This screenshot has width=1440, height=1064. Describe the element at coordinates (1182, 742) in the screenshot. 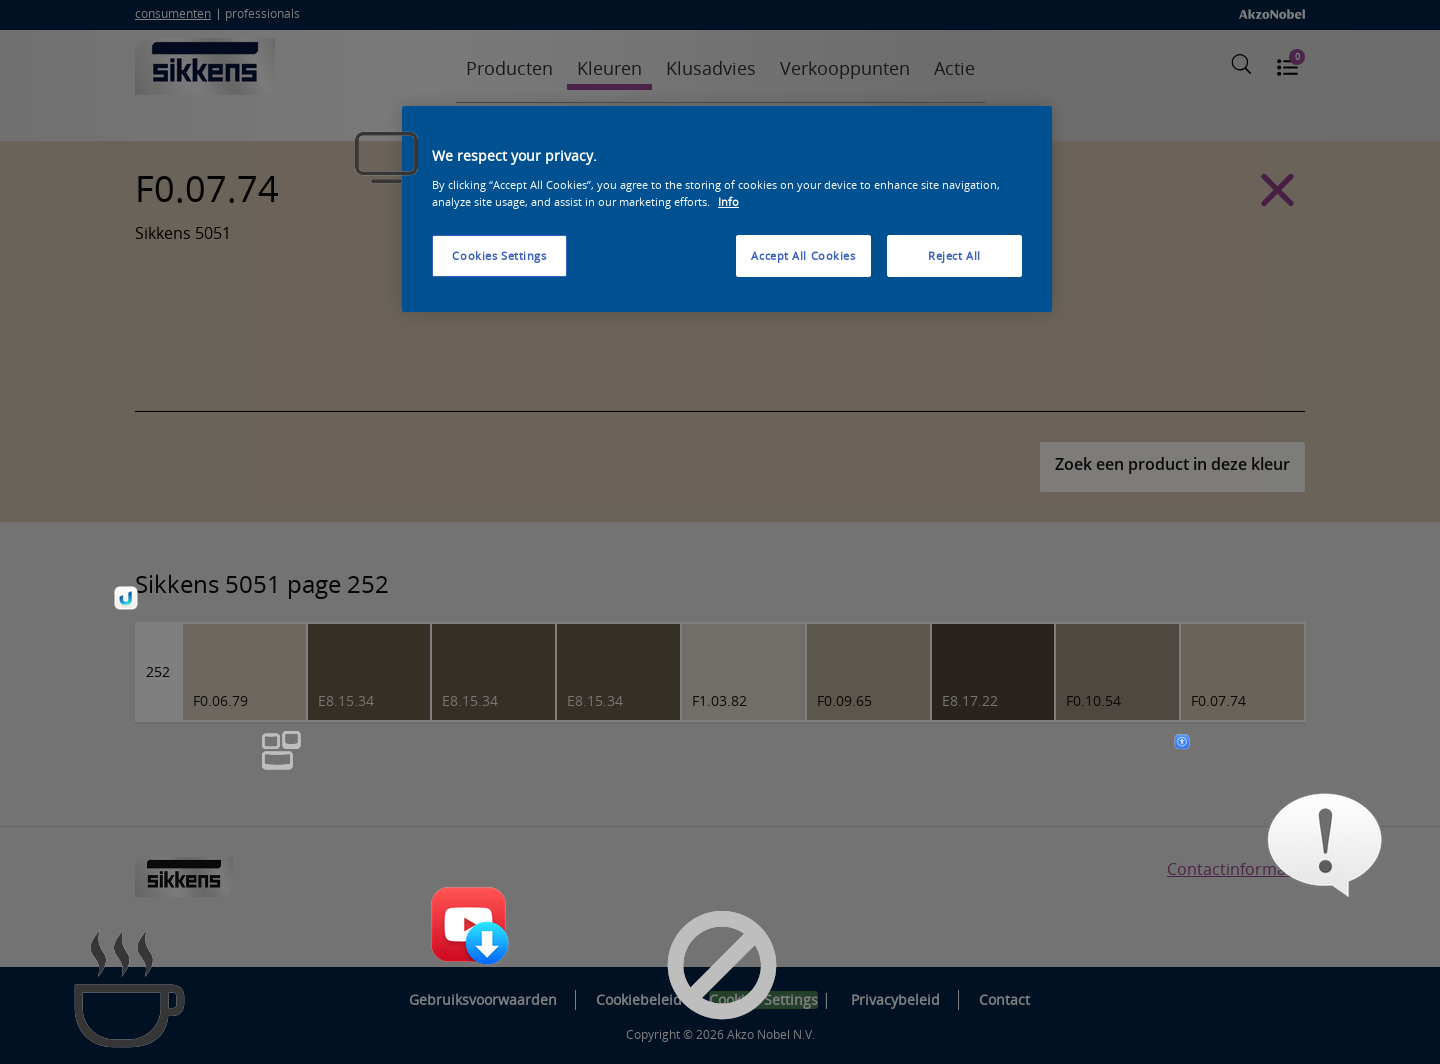

I see `open accessibility settings` at that location.